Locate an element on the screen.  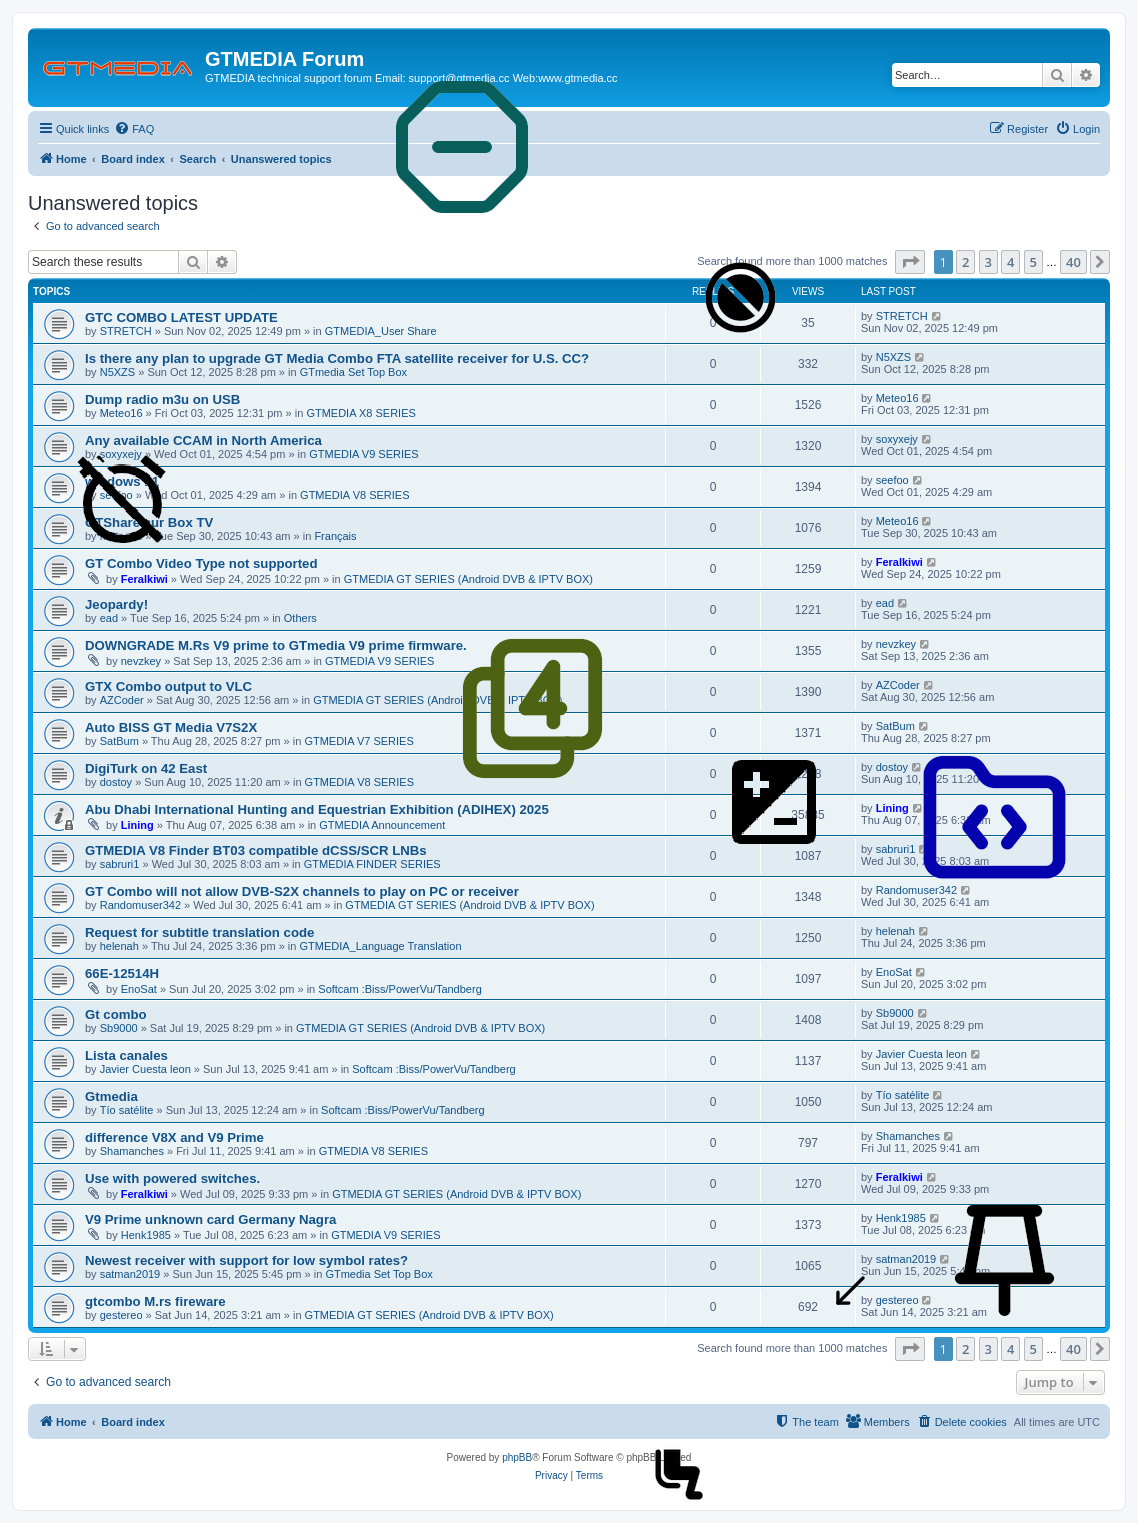
indicates reduced legroom seating option is located at coordinates (680, 1474).